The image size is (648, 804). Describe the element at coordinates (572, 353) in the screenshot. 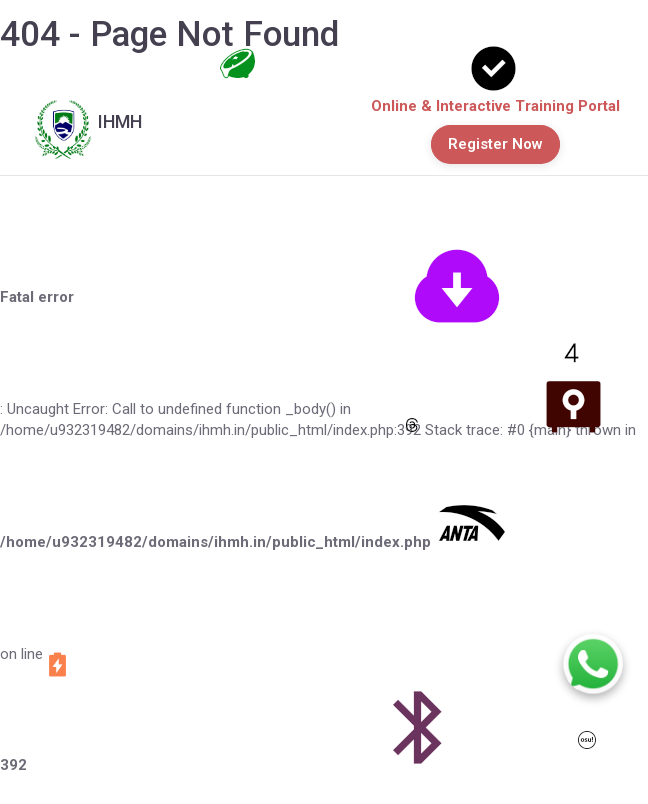

I see `indicates step 4 in a numbered sequence` at that location.